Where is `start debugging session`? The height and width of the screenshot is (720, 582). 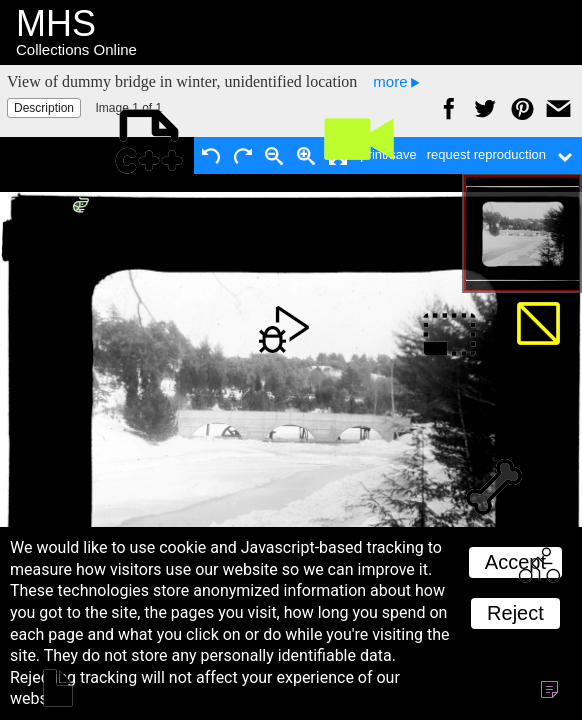
start debugging session is located at coordinates (286, 326).